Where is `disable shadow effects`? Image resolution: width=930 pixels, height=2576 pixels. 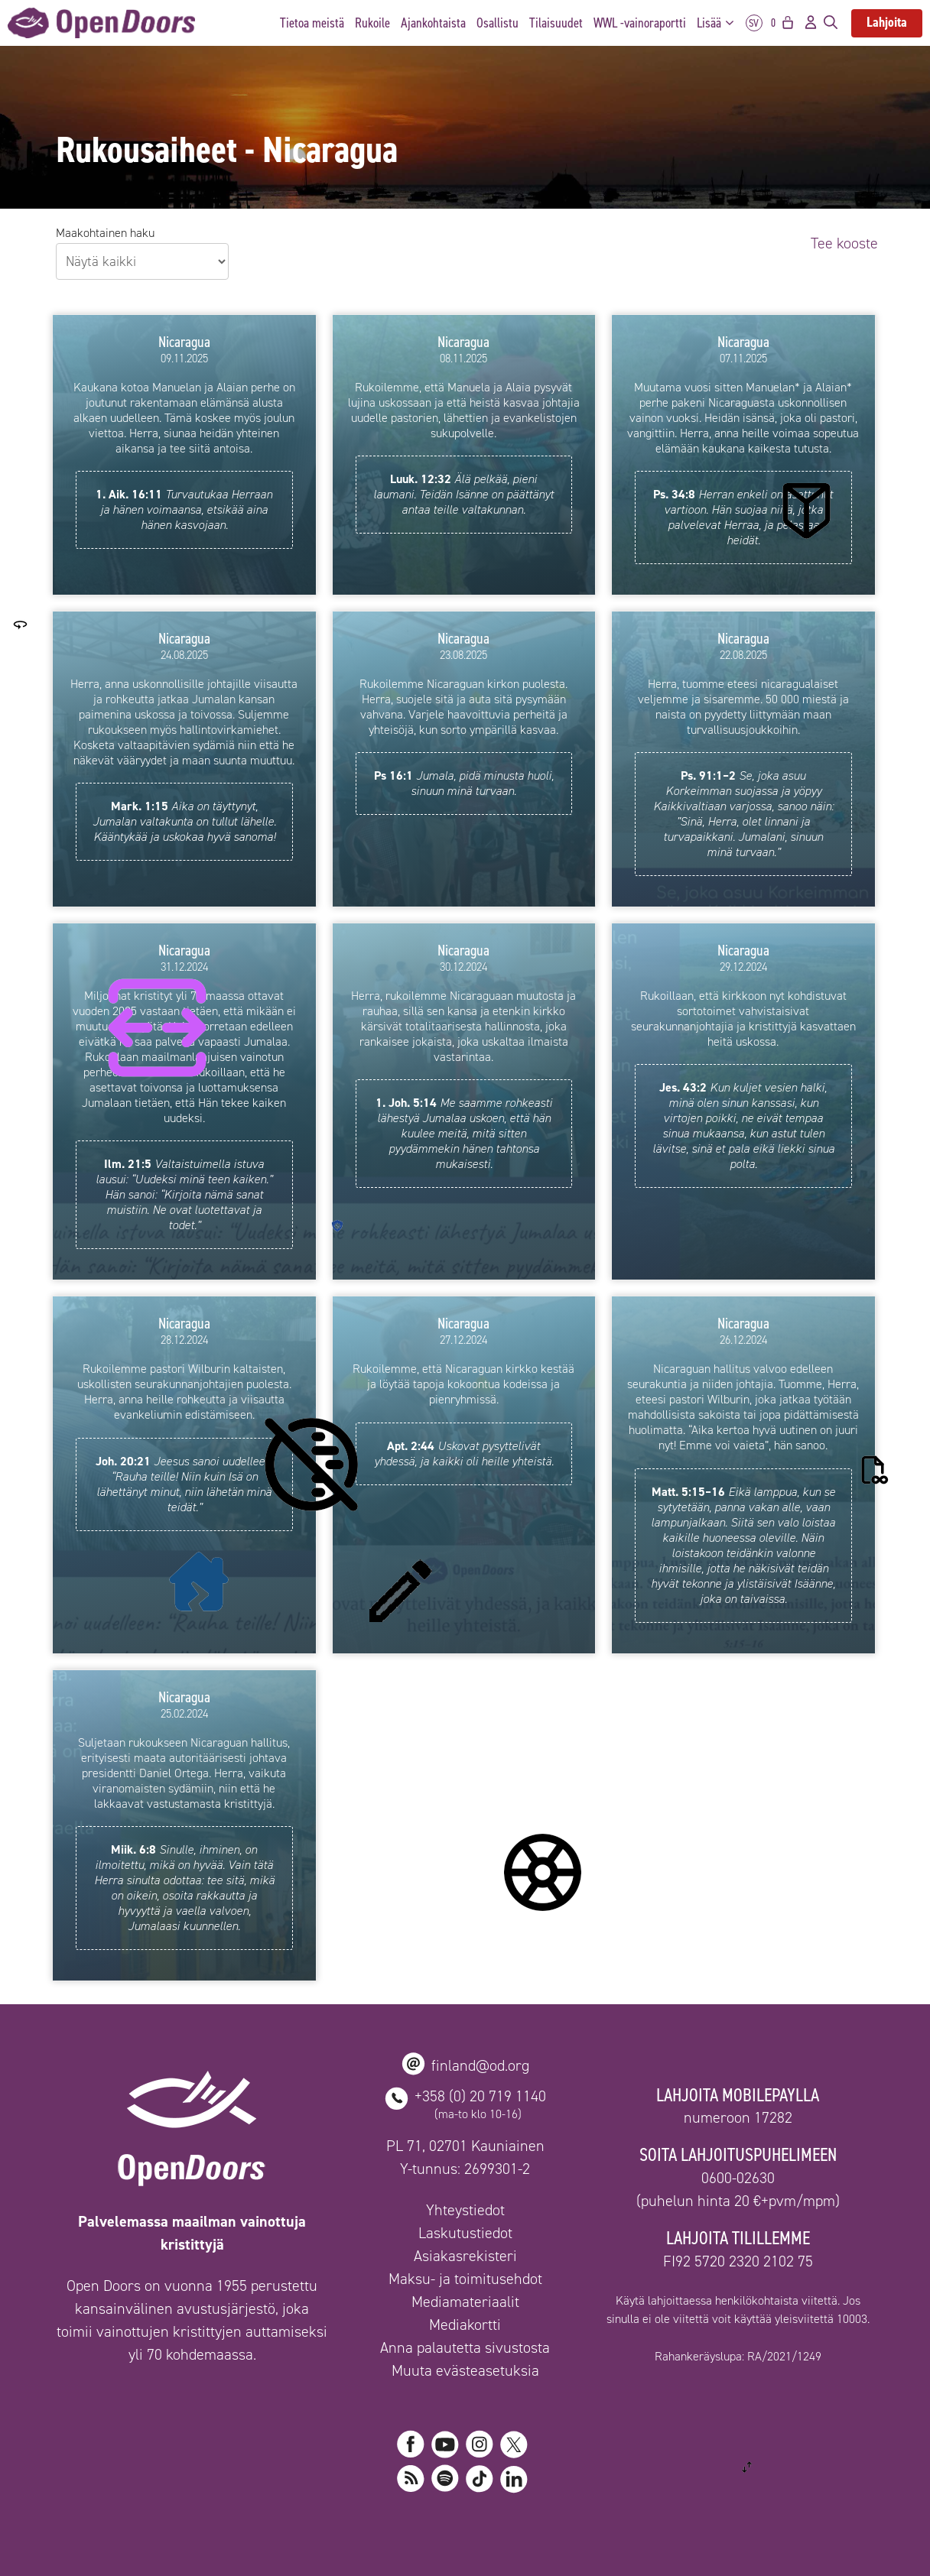 disable shadow effects is located at coordinates (311, 1465).